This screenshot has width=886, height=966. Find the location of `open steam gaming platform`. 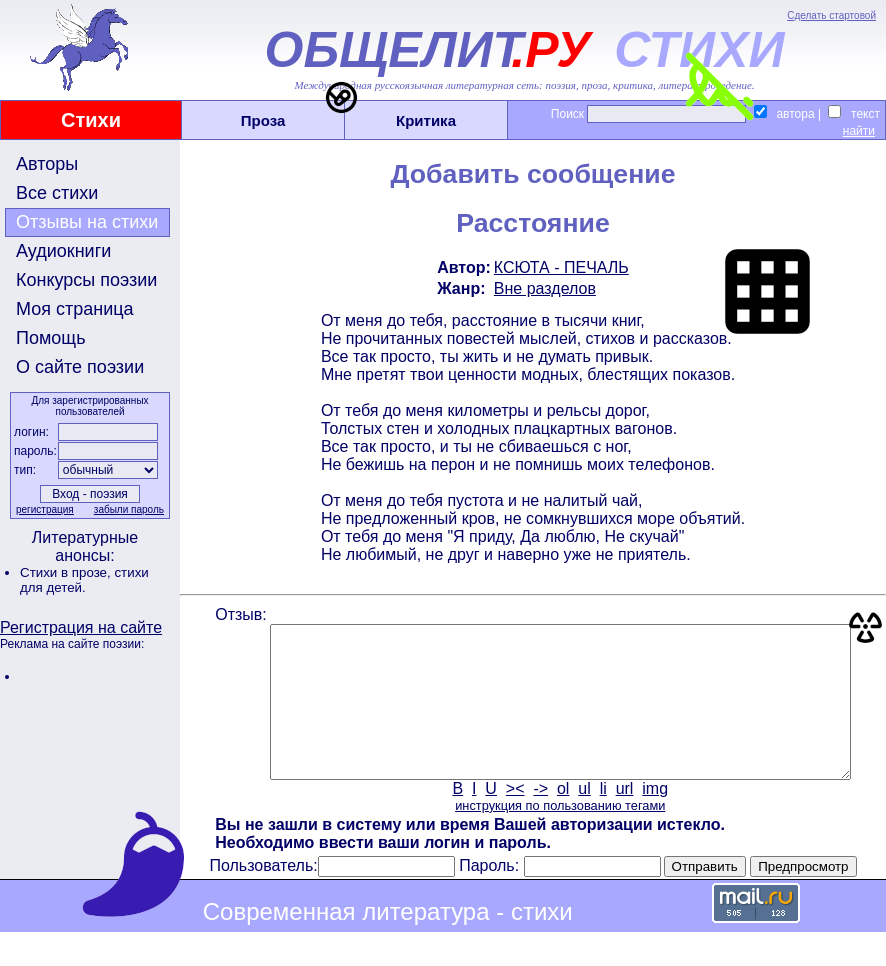

open steam gaming platform is located at coordinates (341, 97).